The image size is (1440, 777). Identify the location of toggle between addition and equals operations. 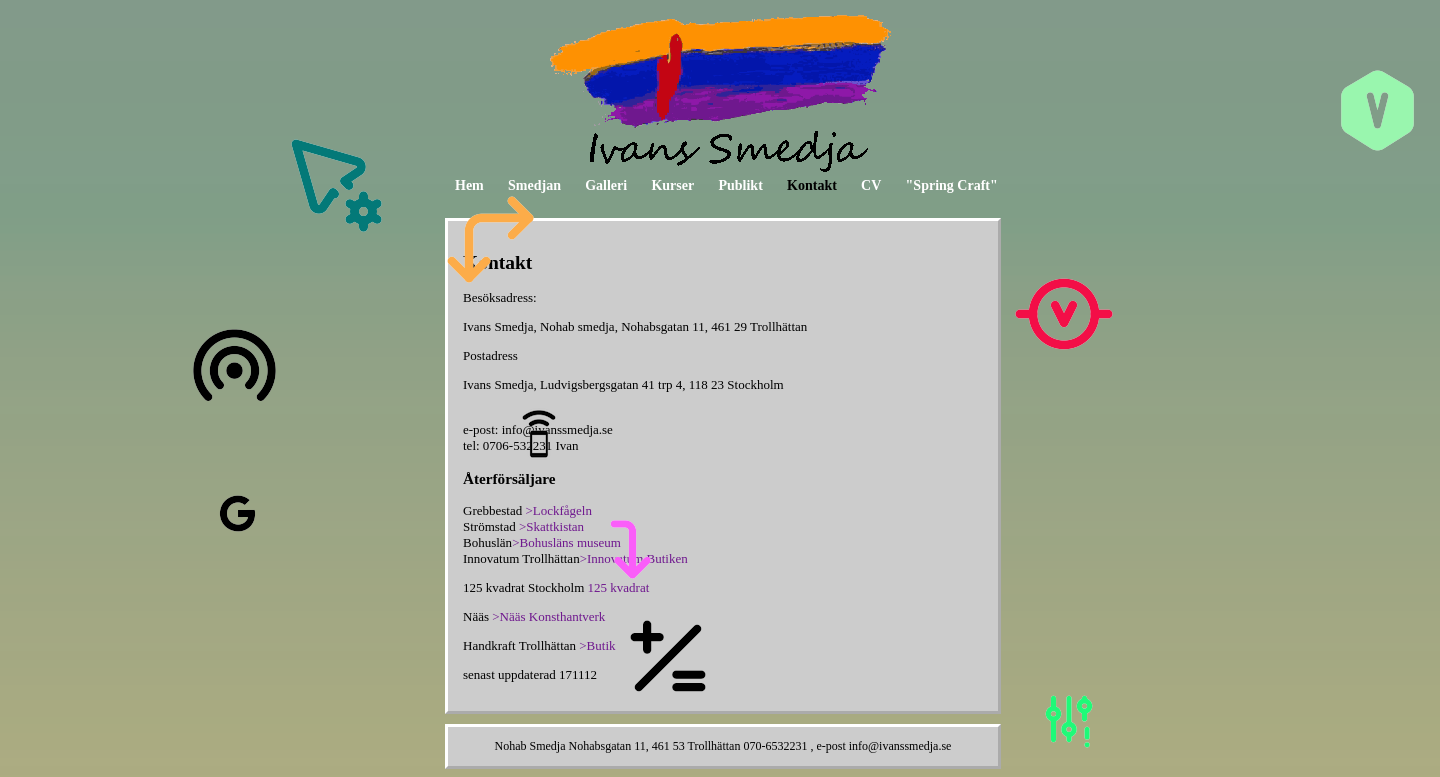
(668, 658).